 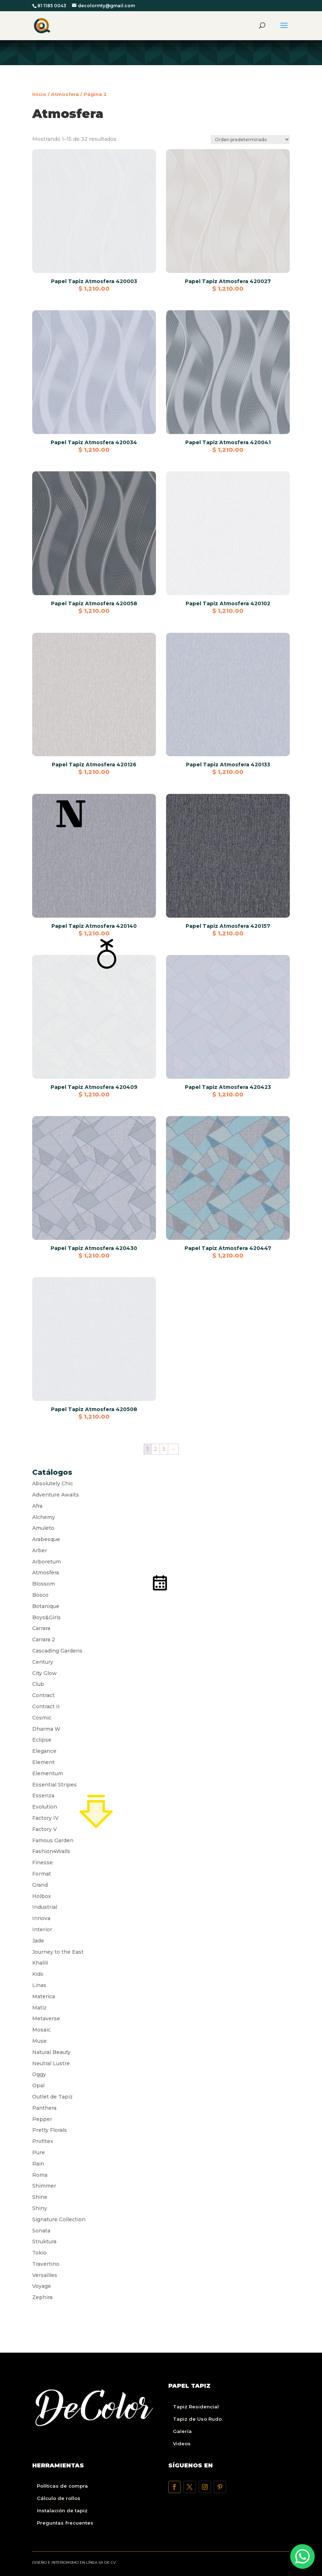 I want to click on indicates nonbinary gender identity option, so click(x=107, y=954).